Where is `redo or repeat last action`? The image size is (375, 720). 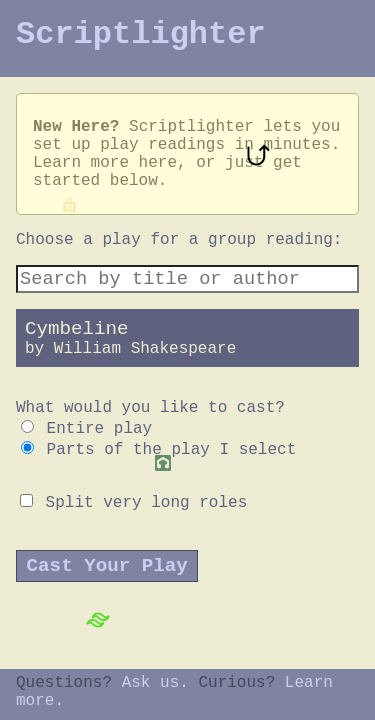
redo or repeat last action is located at coordinates (257, 155).